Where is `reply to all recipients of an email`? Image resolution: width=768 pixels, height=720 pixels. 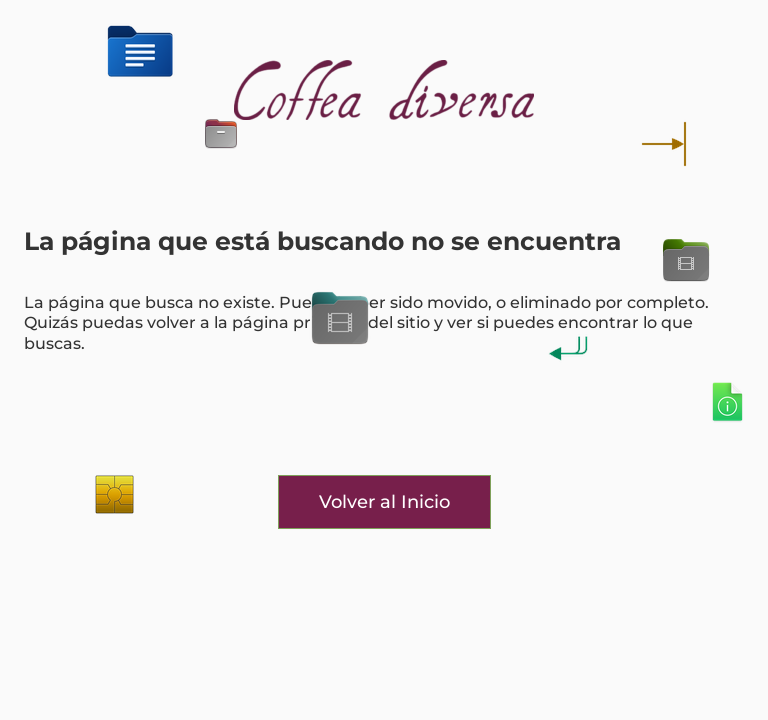
reply to all recipients of an email is located at coordinates (567, 345).